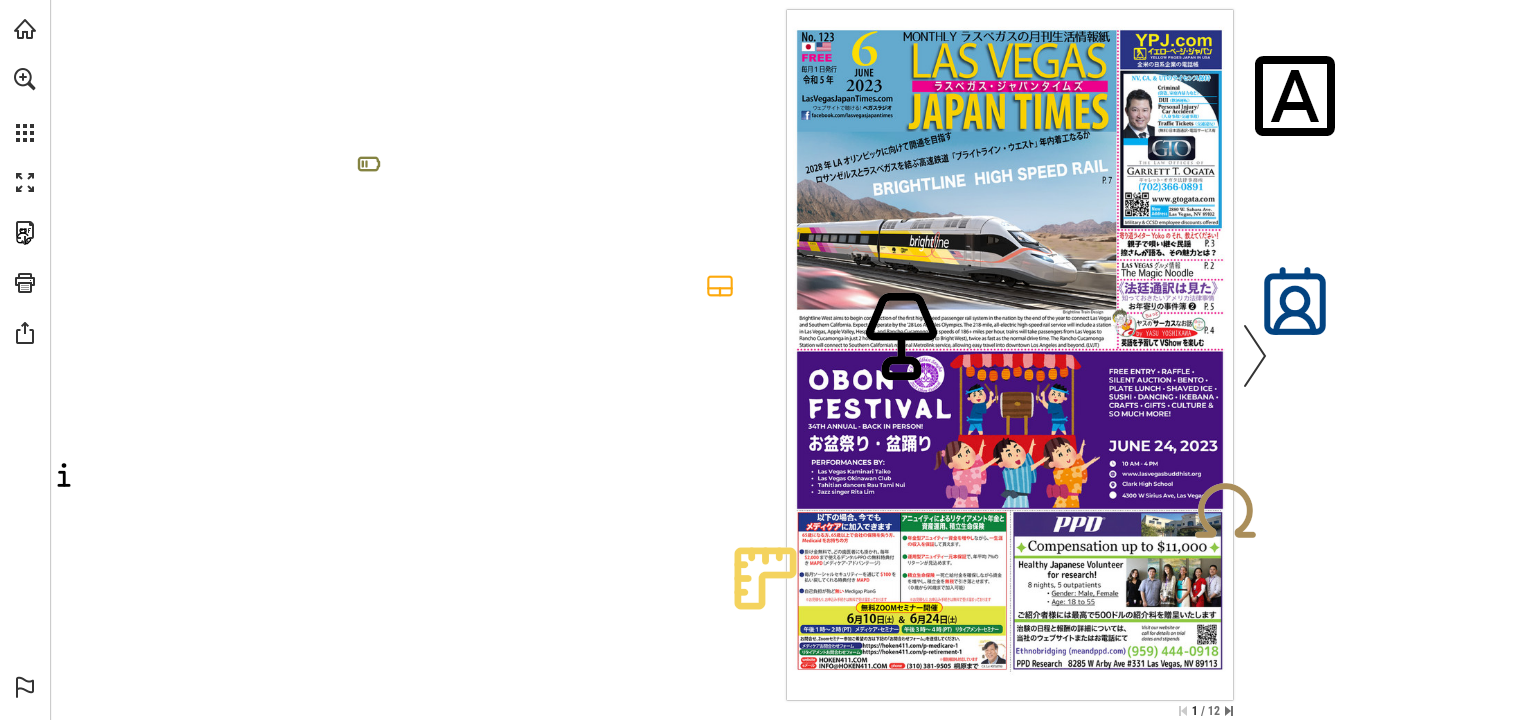 Image resolution: width=1524 pixels, height=720 pixels. What do you see at coordinates (1295, 301) in the screenshot?
I see `view contact details` at bounding box center [1295, 301].